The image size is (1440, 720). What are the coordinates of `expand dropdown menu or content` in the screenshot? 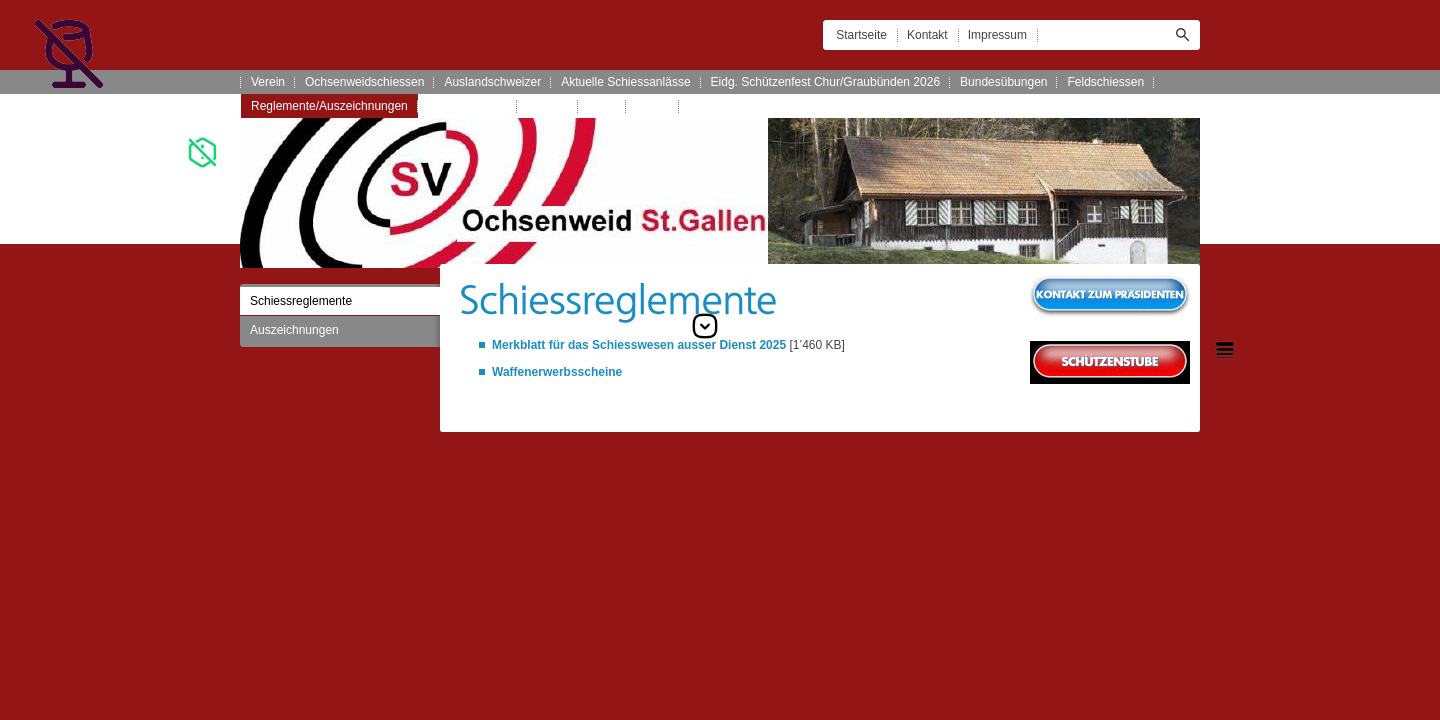 It's located at (705, 326).